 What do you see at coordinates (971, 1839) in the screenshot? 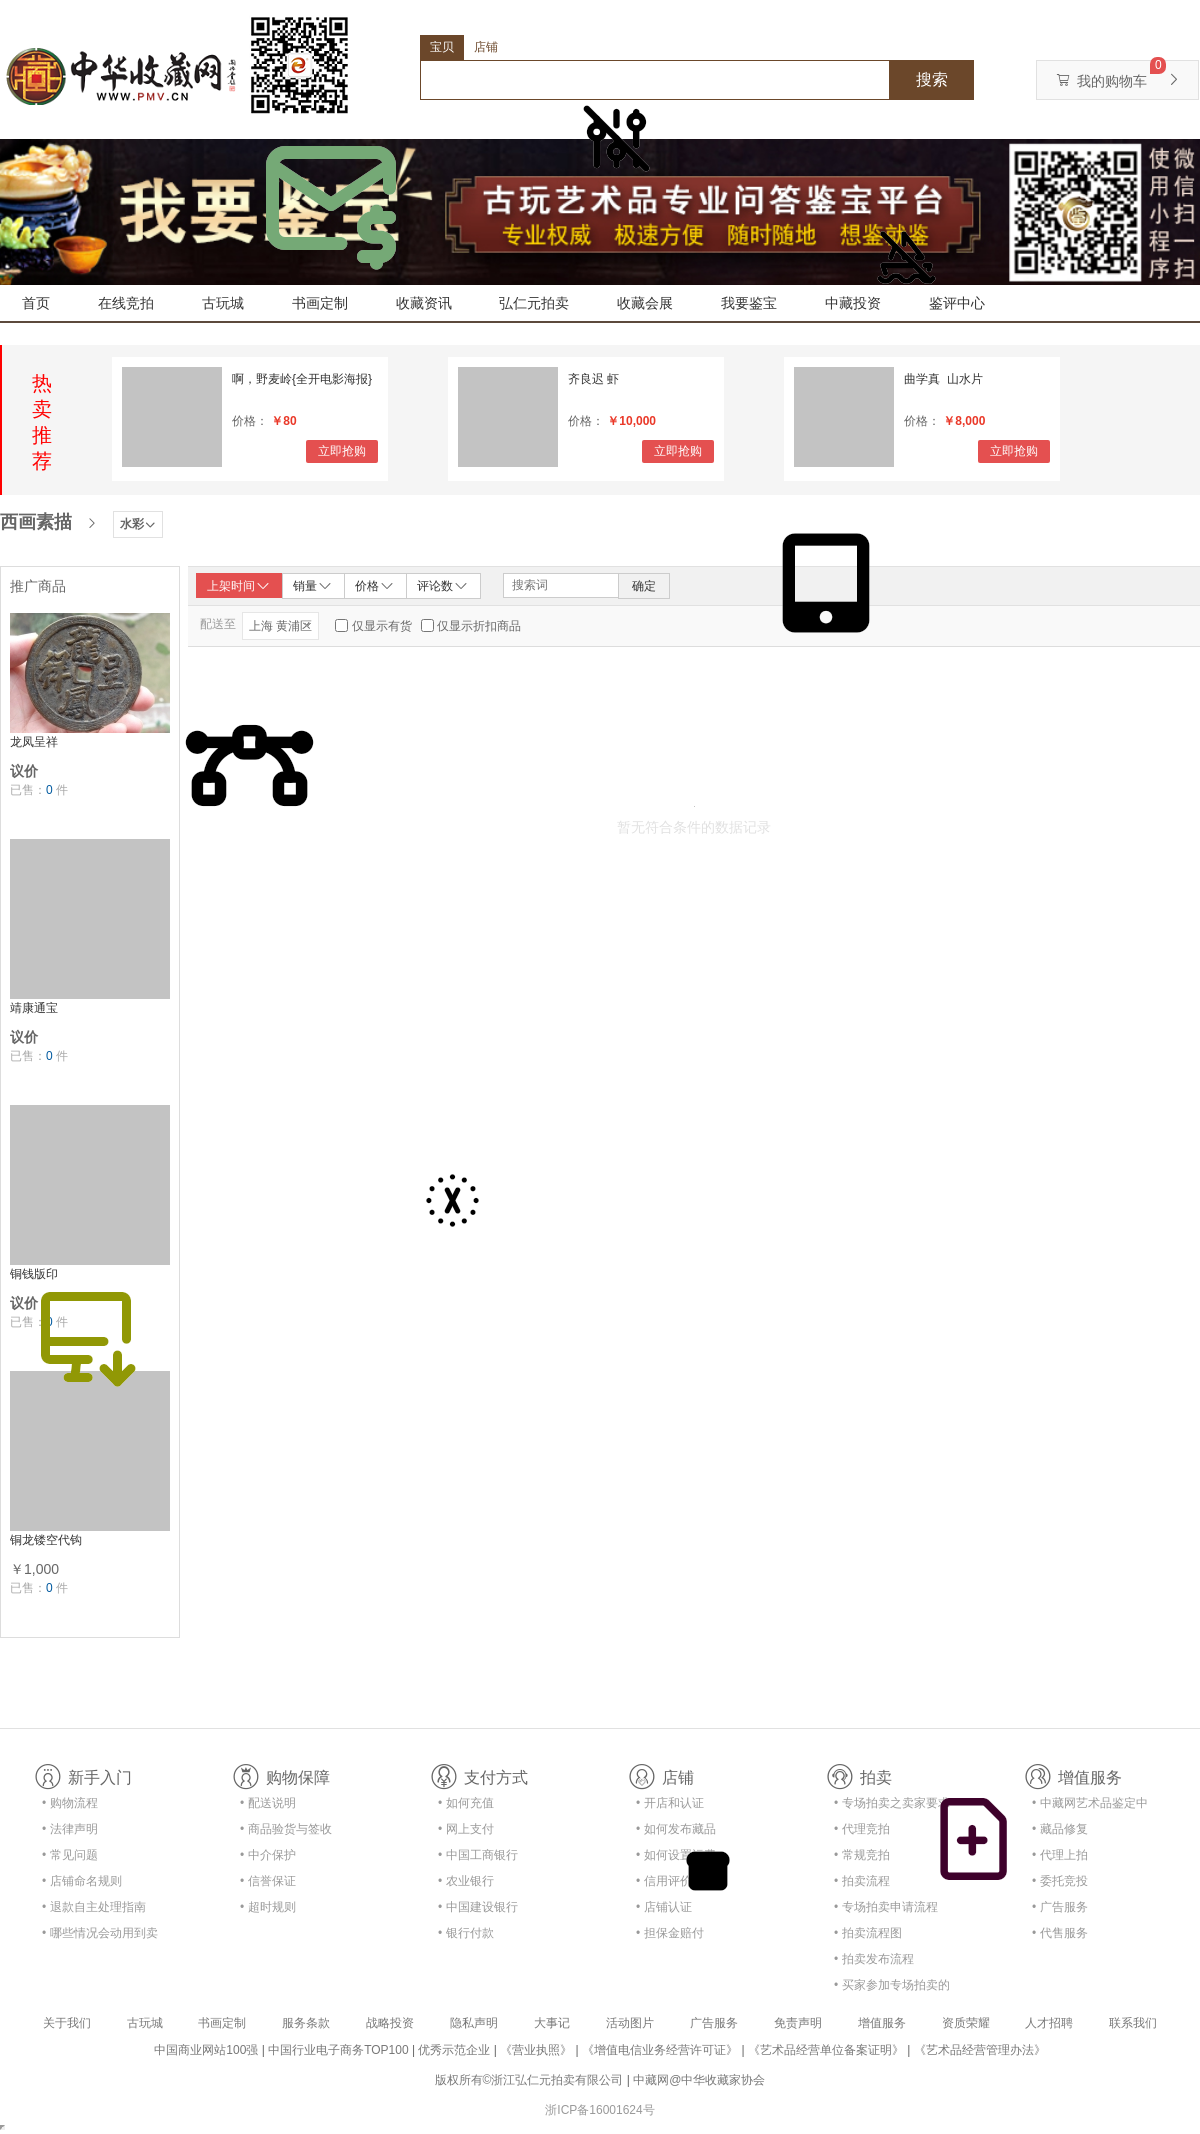
I see `add a new file` at bounding box center [971, 1839].